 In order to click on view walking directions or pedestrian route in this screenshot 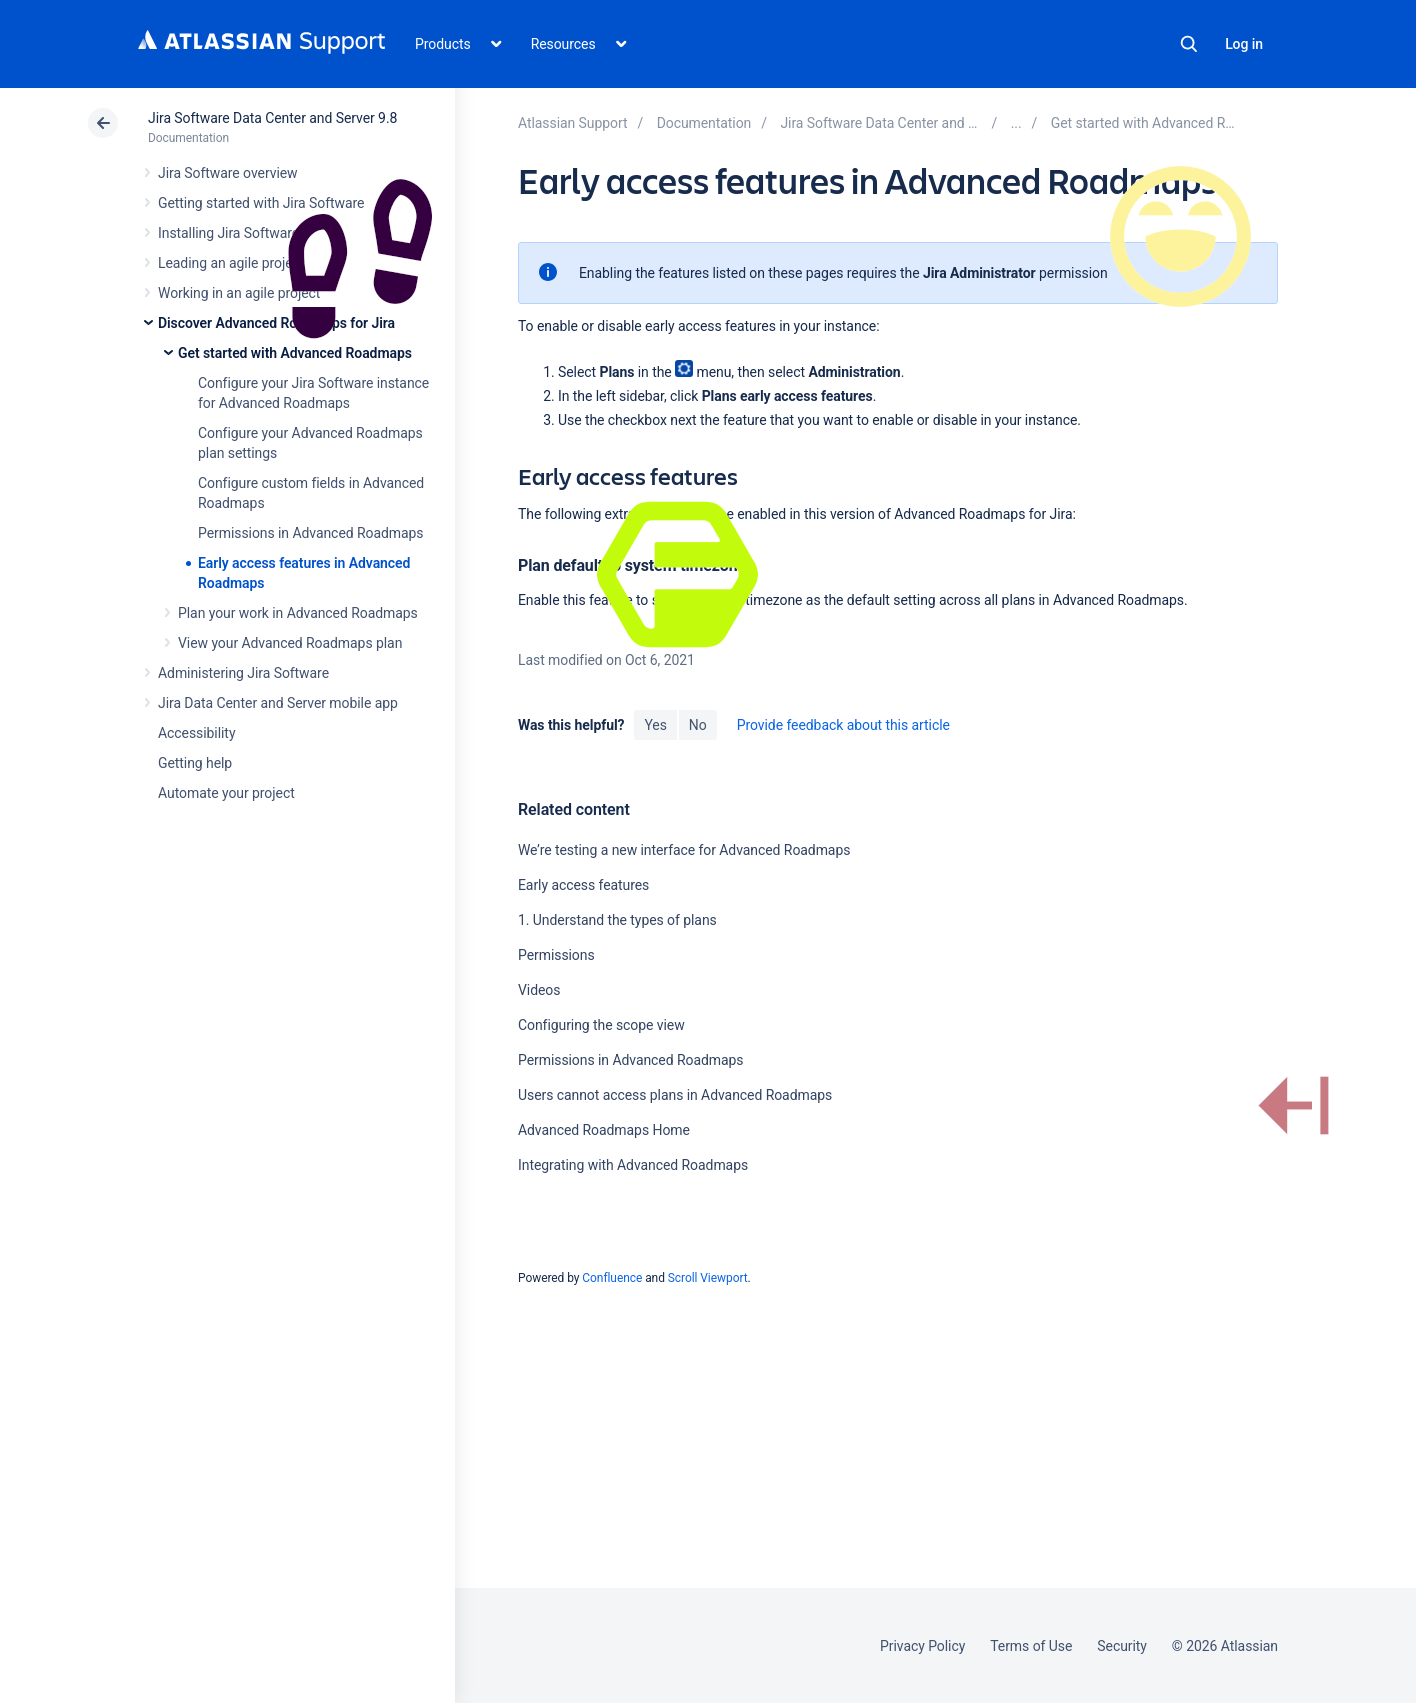, I will do `click(355, 260)`.